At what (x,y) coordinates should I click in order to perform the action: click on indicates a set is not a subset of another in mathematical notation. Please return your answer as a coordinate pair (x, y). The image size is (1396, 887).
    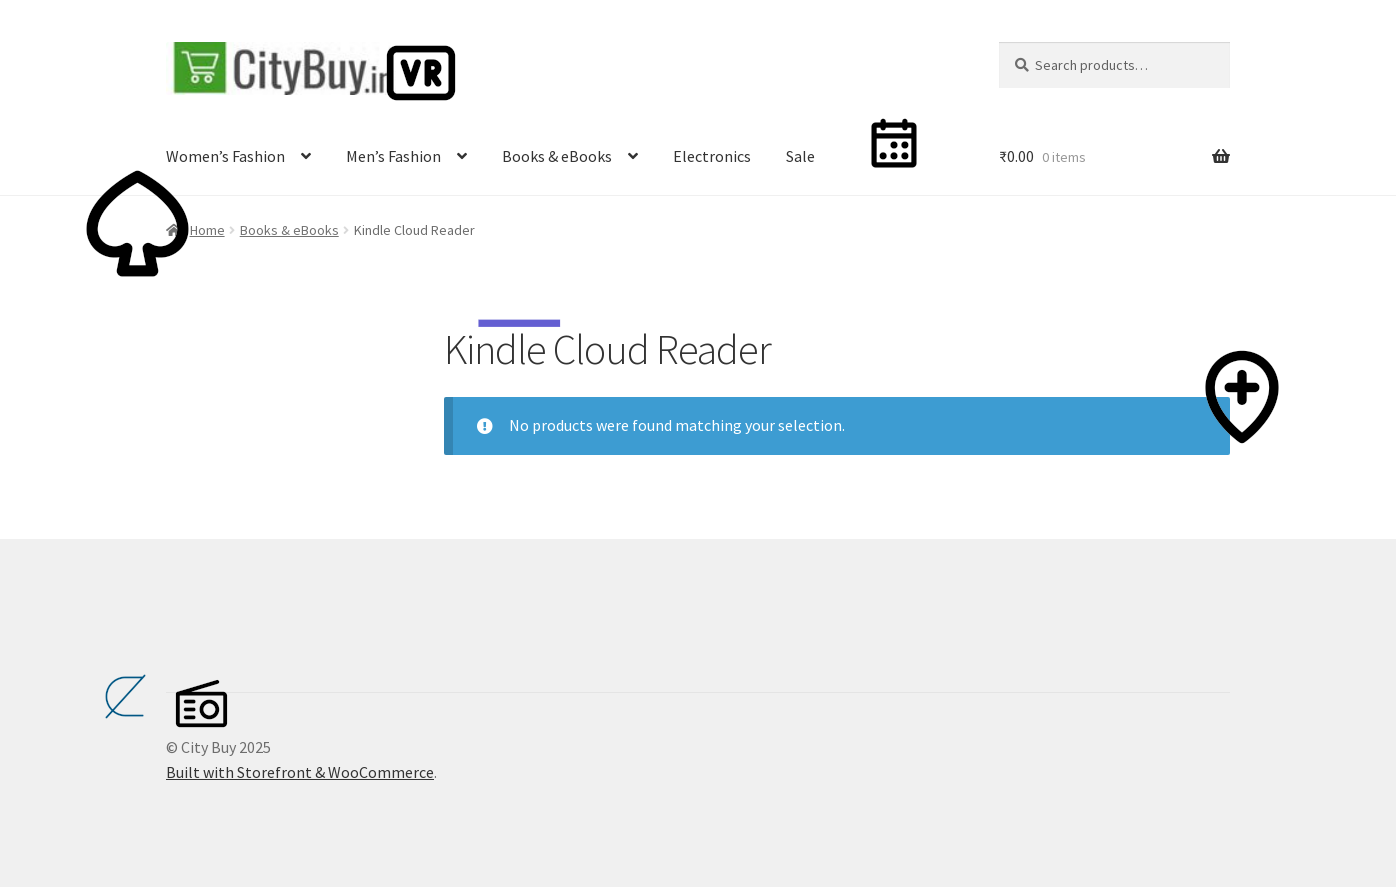
    Looking at the image, I should click on (125, 696).